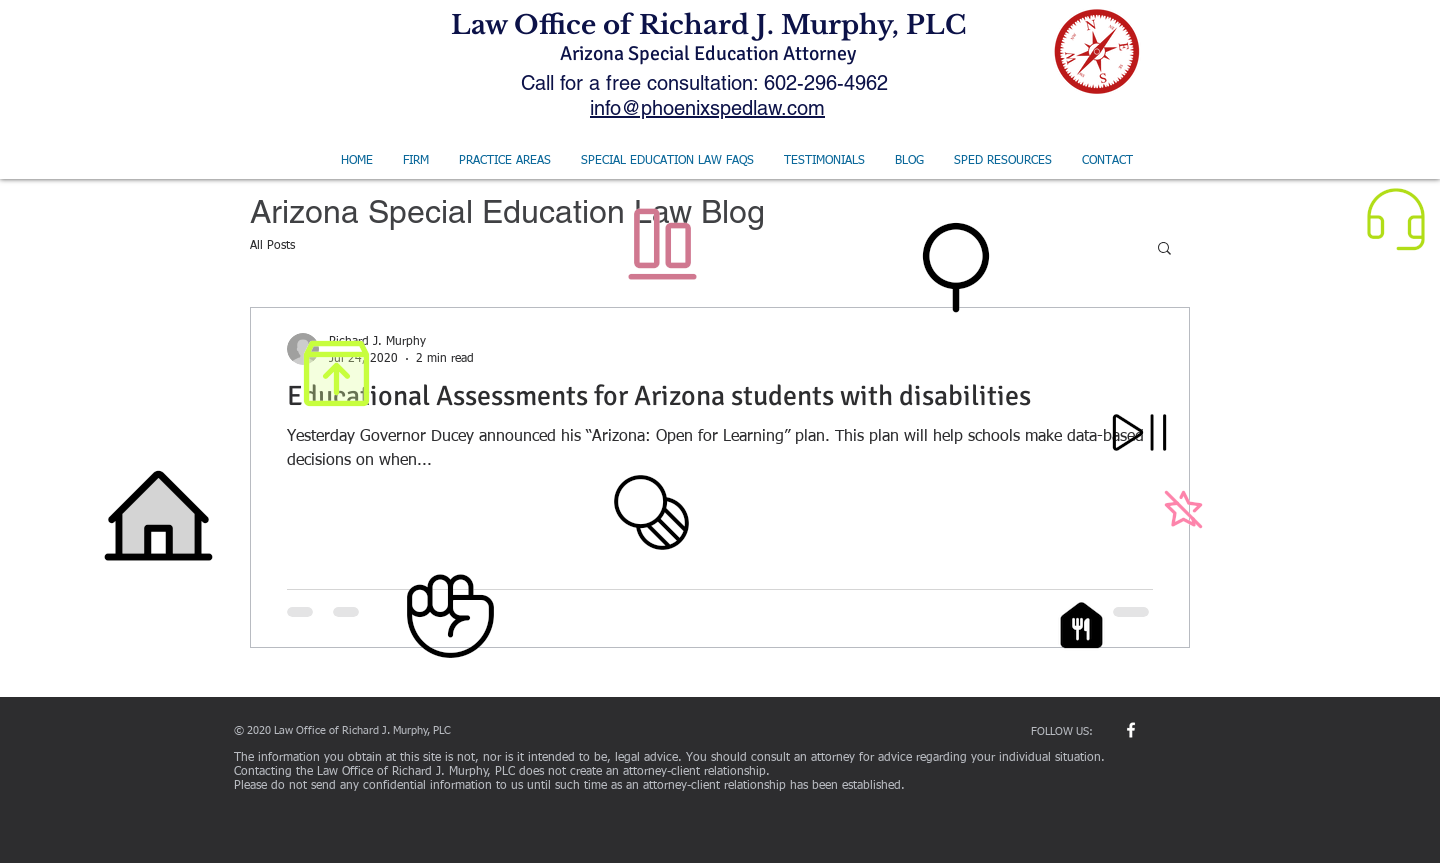 This screenshot has width=1440, height=863. Describe the element at coordinates (1183, 509) in the screenshot. I see `remove from favorites` at that location.